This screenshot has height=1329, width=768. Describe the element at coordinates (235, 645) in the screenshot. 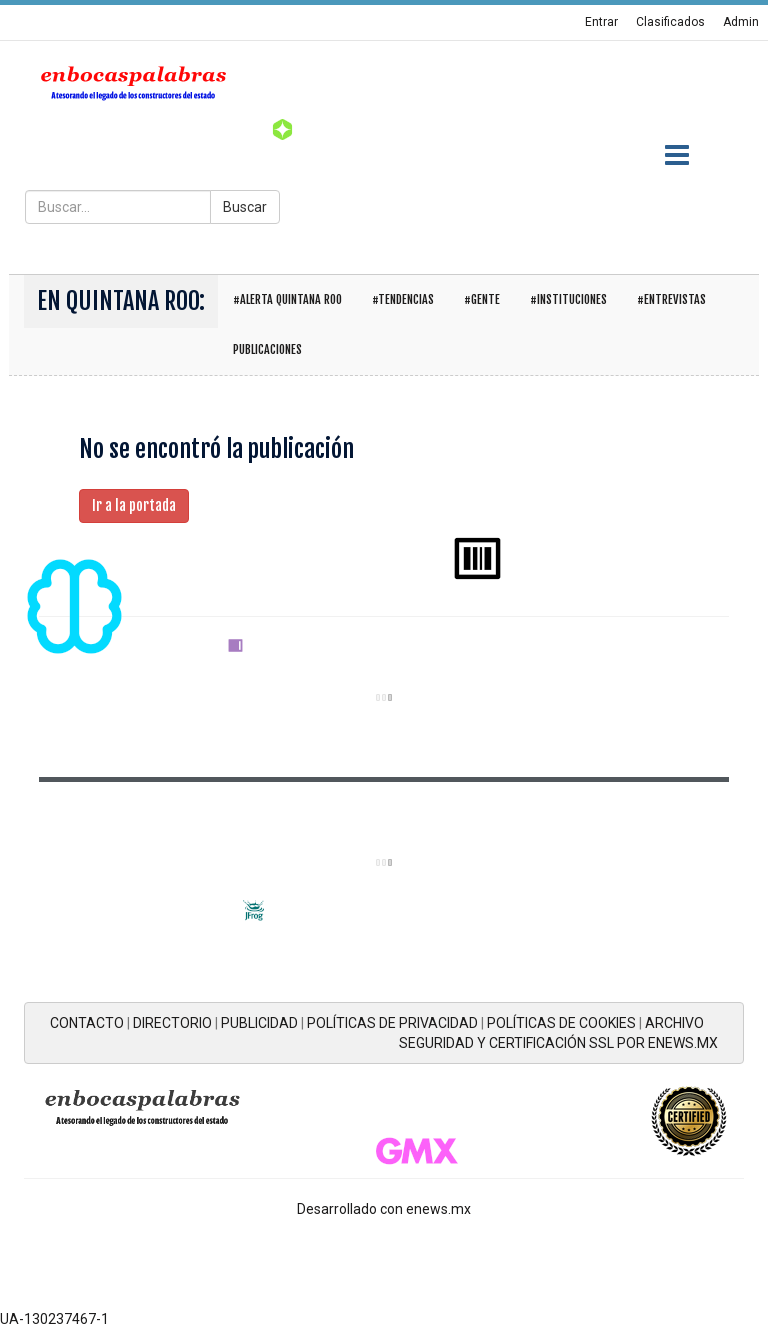

I see `switch to right sidebar layout` at that location.